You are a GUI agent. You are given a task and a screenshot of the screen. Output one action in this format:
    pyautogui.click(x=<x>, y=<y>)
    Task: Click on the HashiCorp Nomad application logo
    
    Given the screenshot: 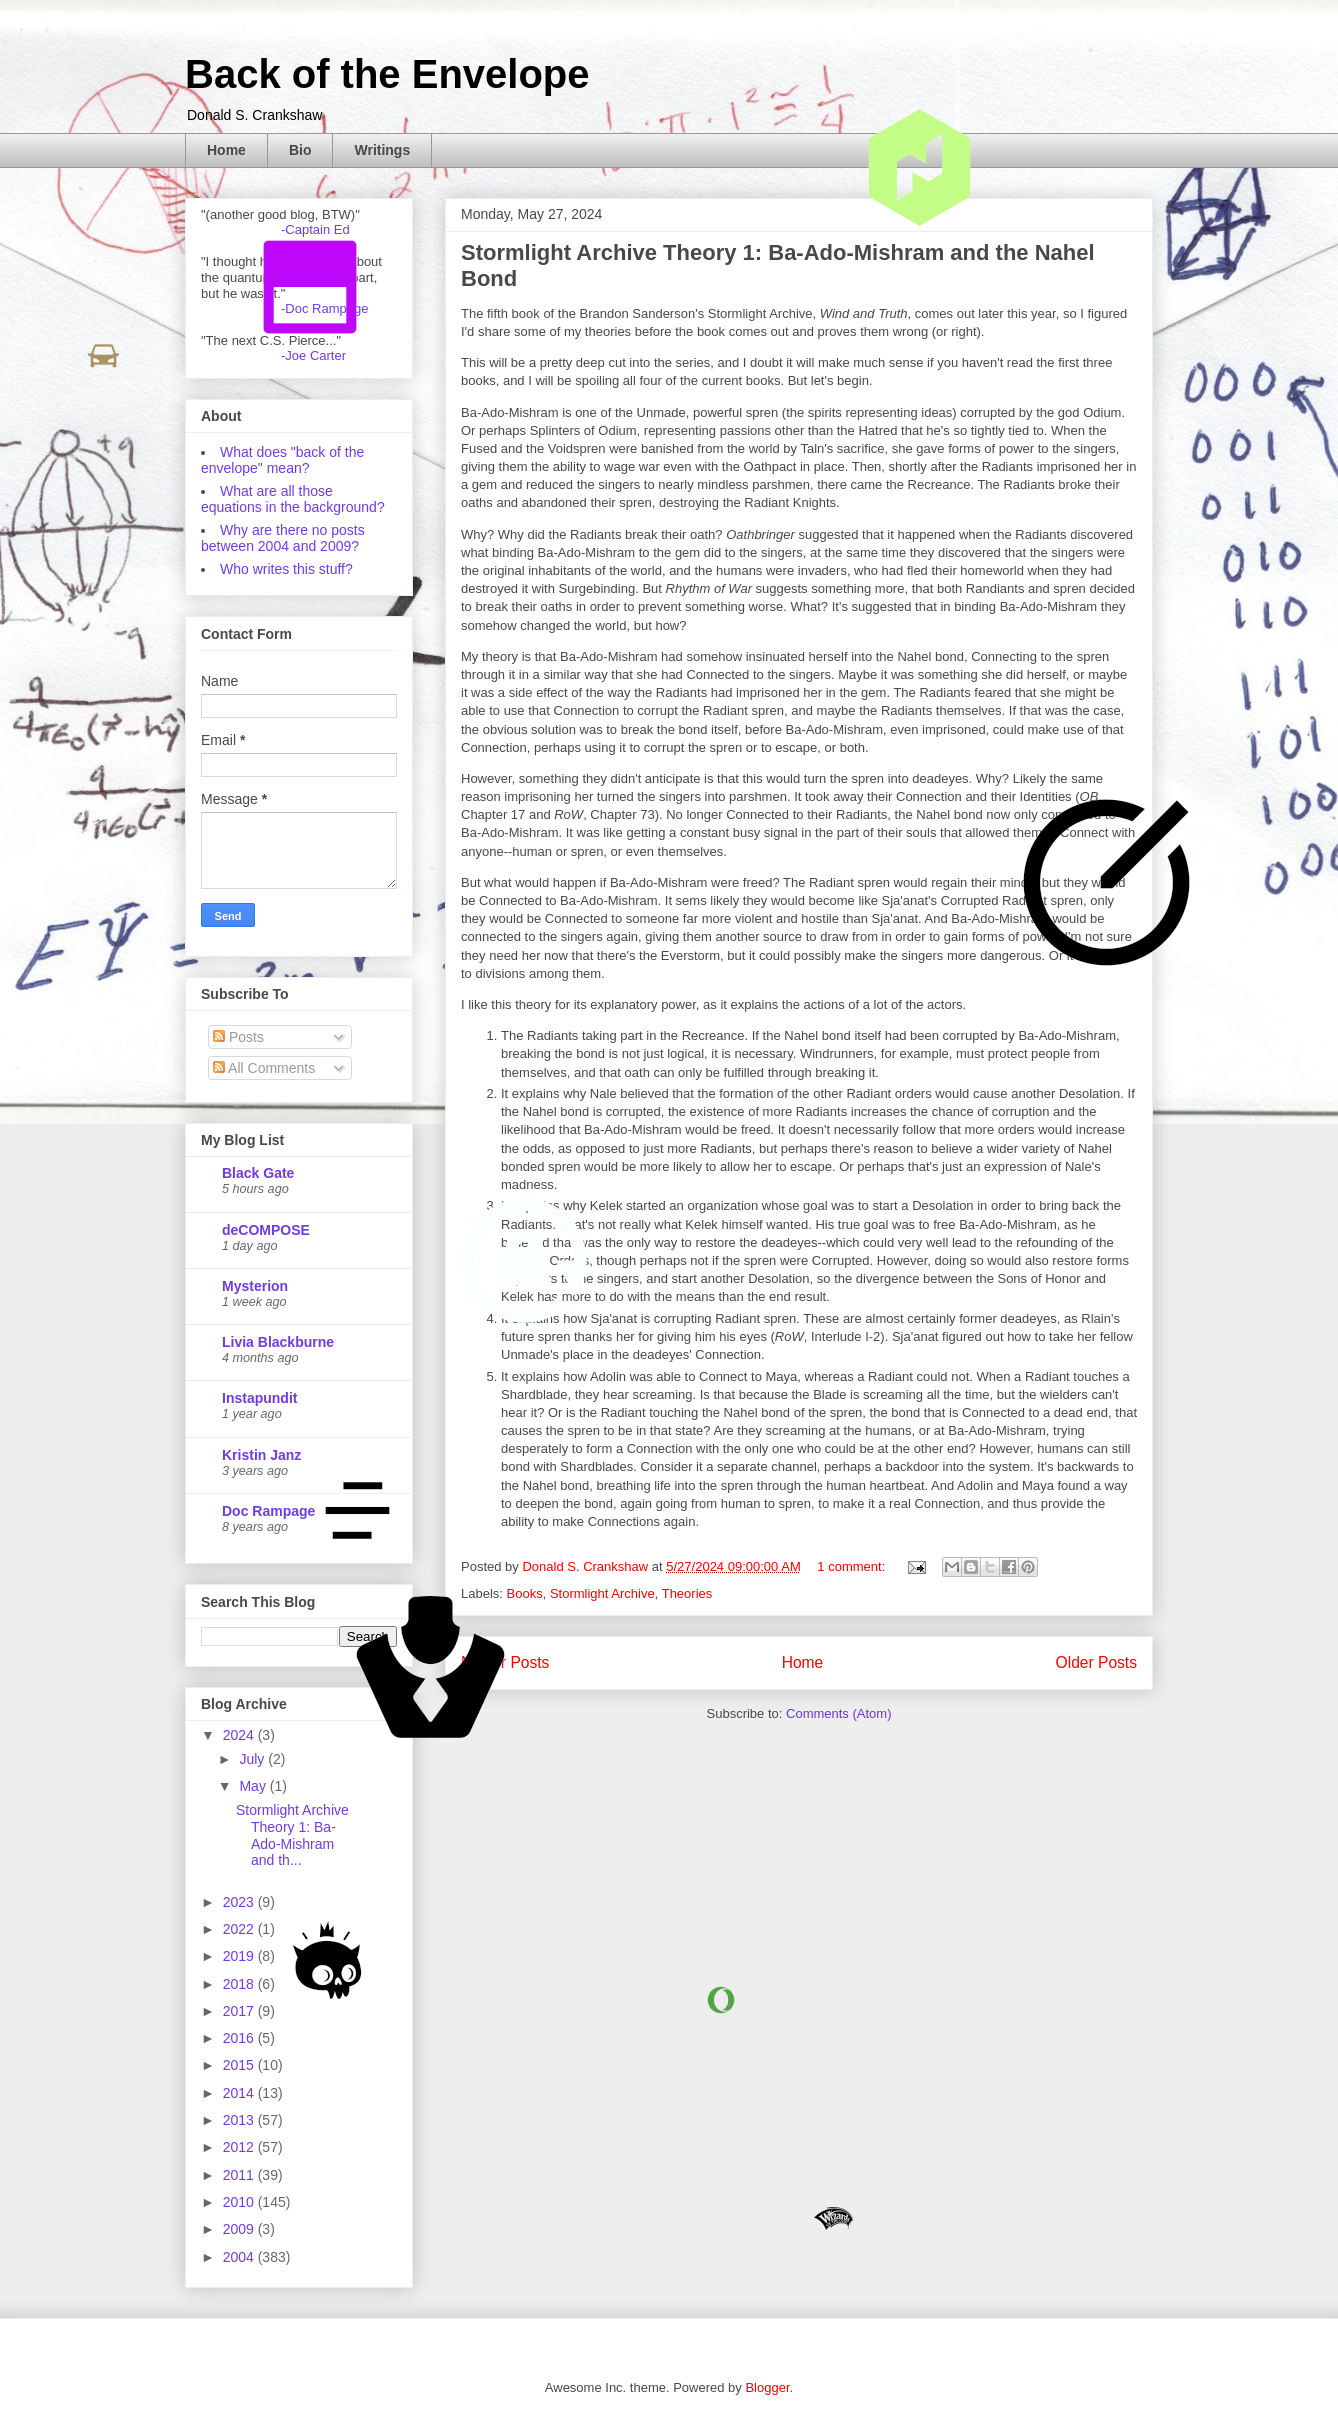 What is the action you would take?
    pyautogui.click(x=919, y=167)
    